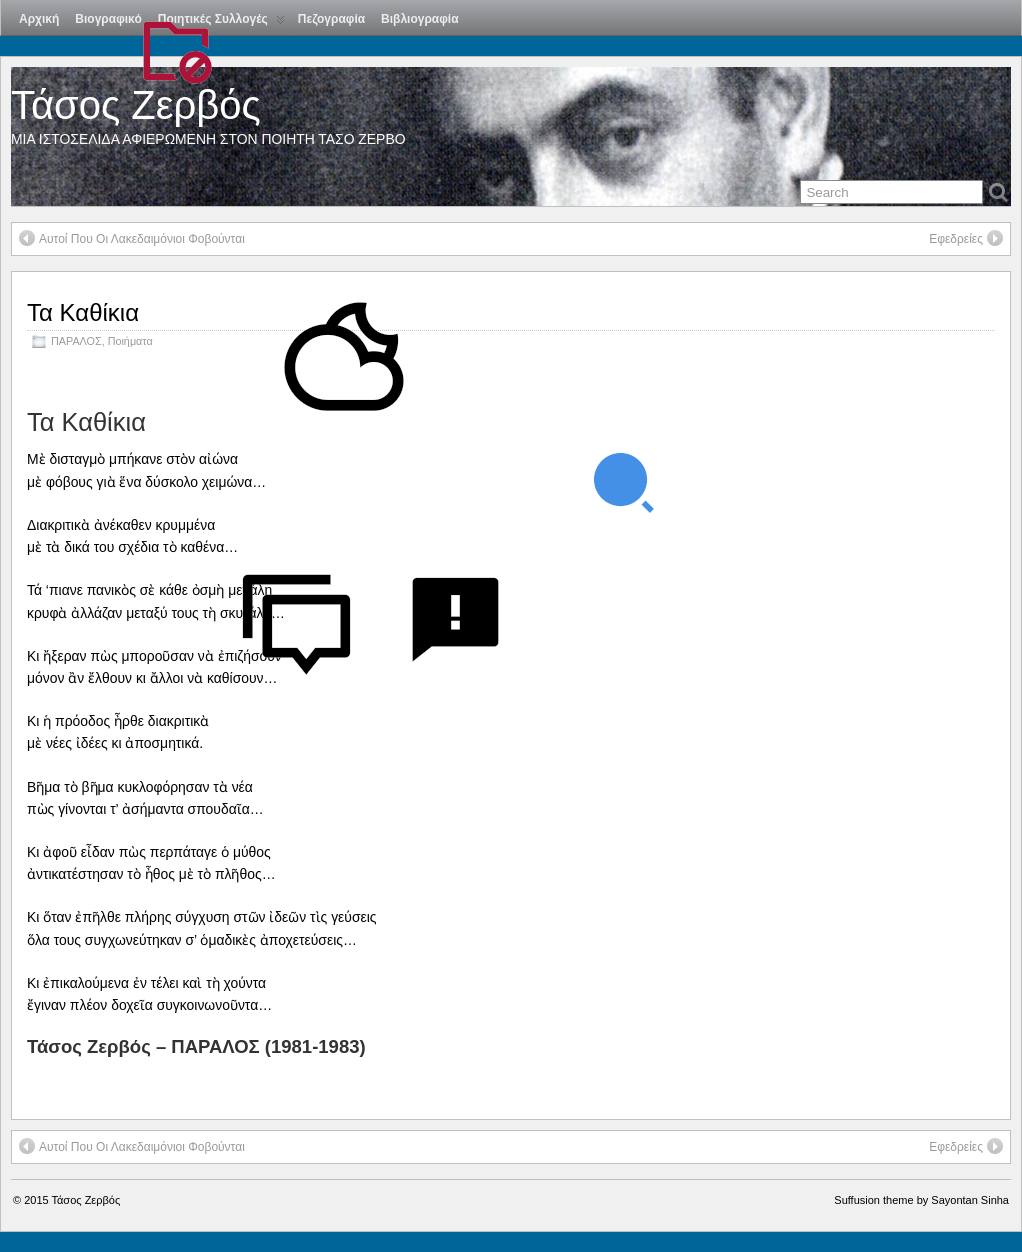 This screenshot has width=1022, height=1252. What do you see at coordinates (176, 51) in the screenshot?
I see `access denied to this folder` at bounding box center [176, 51].